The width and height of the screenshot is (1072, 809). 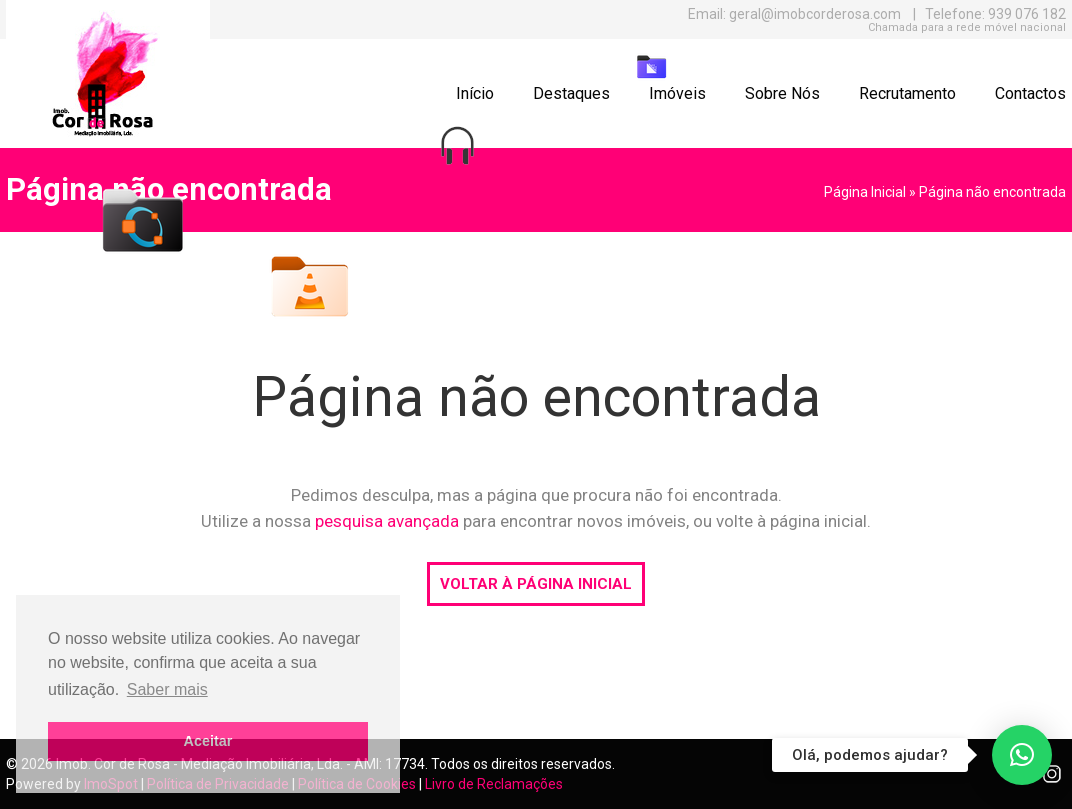 What do you see at coordinates (309, 288) in the screenshot?
I see `open folder containing VLC media player files` at bounding box center [309, 288].